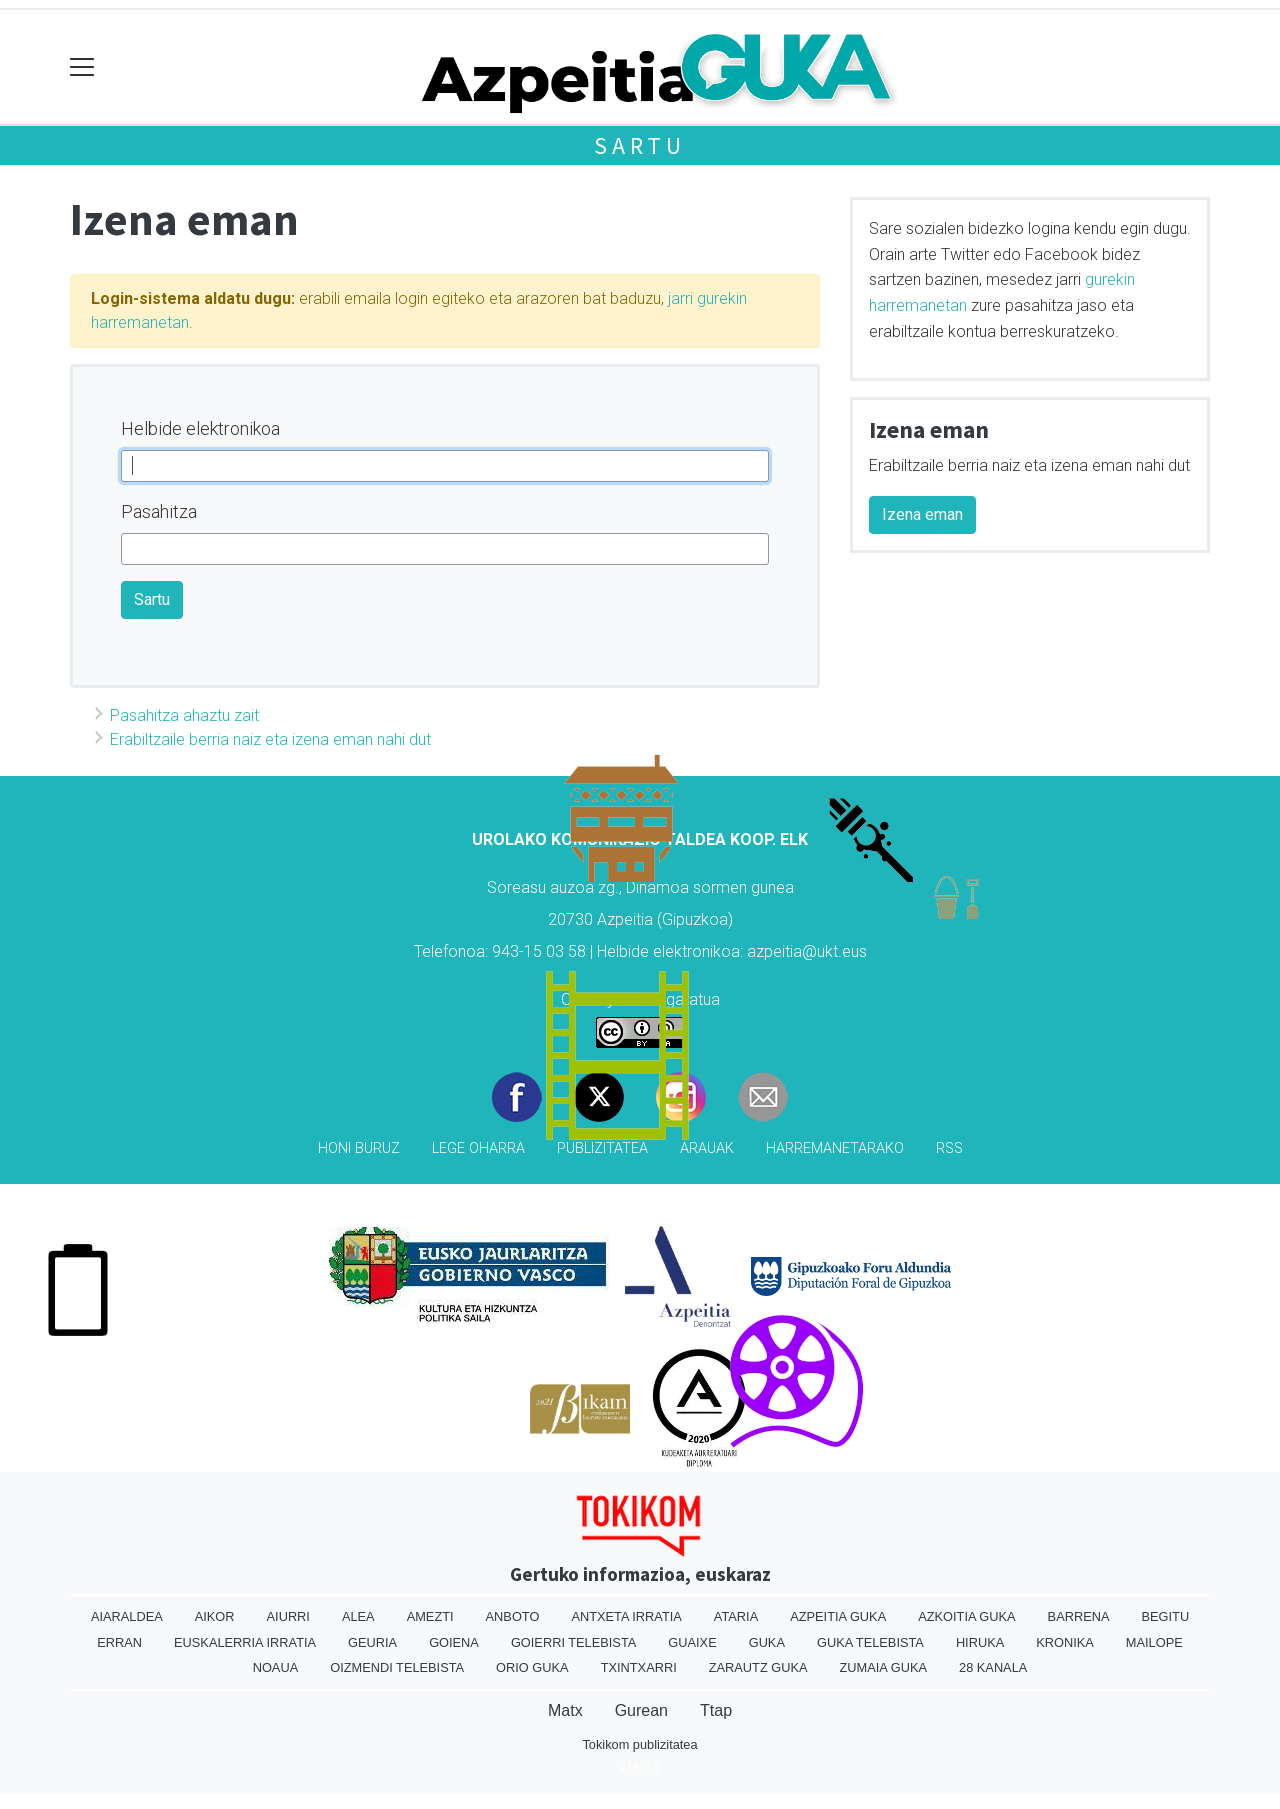 The width and height of the screenshot is (1280, 1809). Describe the element at coordinates (956, 897) in the screenshot. I see `access beach or vacation-themed content` at that location.